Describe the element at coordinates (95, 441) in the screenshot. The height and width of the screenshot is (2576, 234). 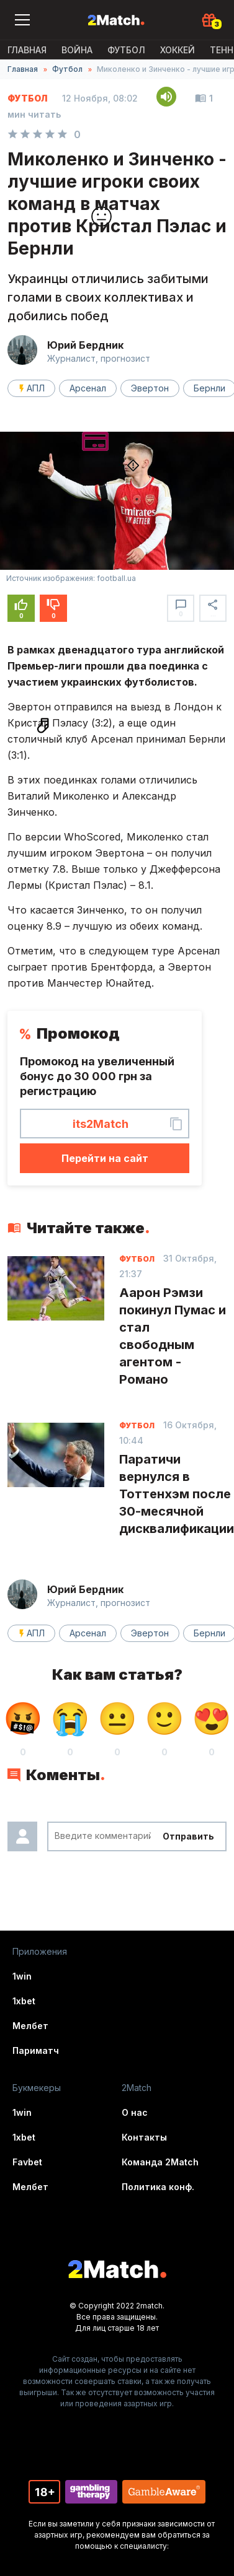
I see `manage payment methods` at that location.